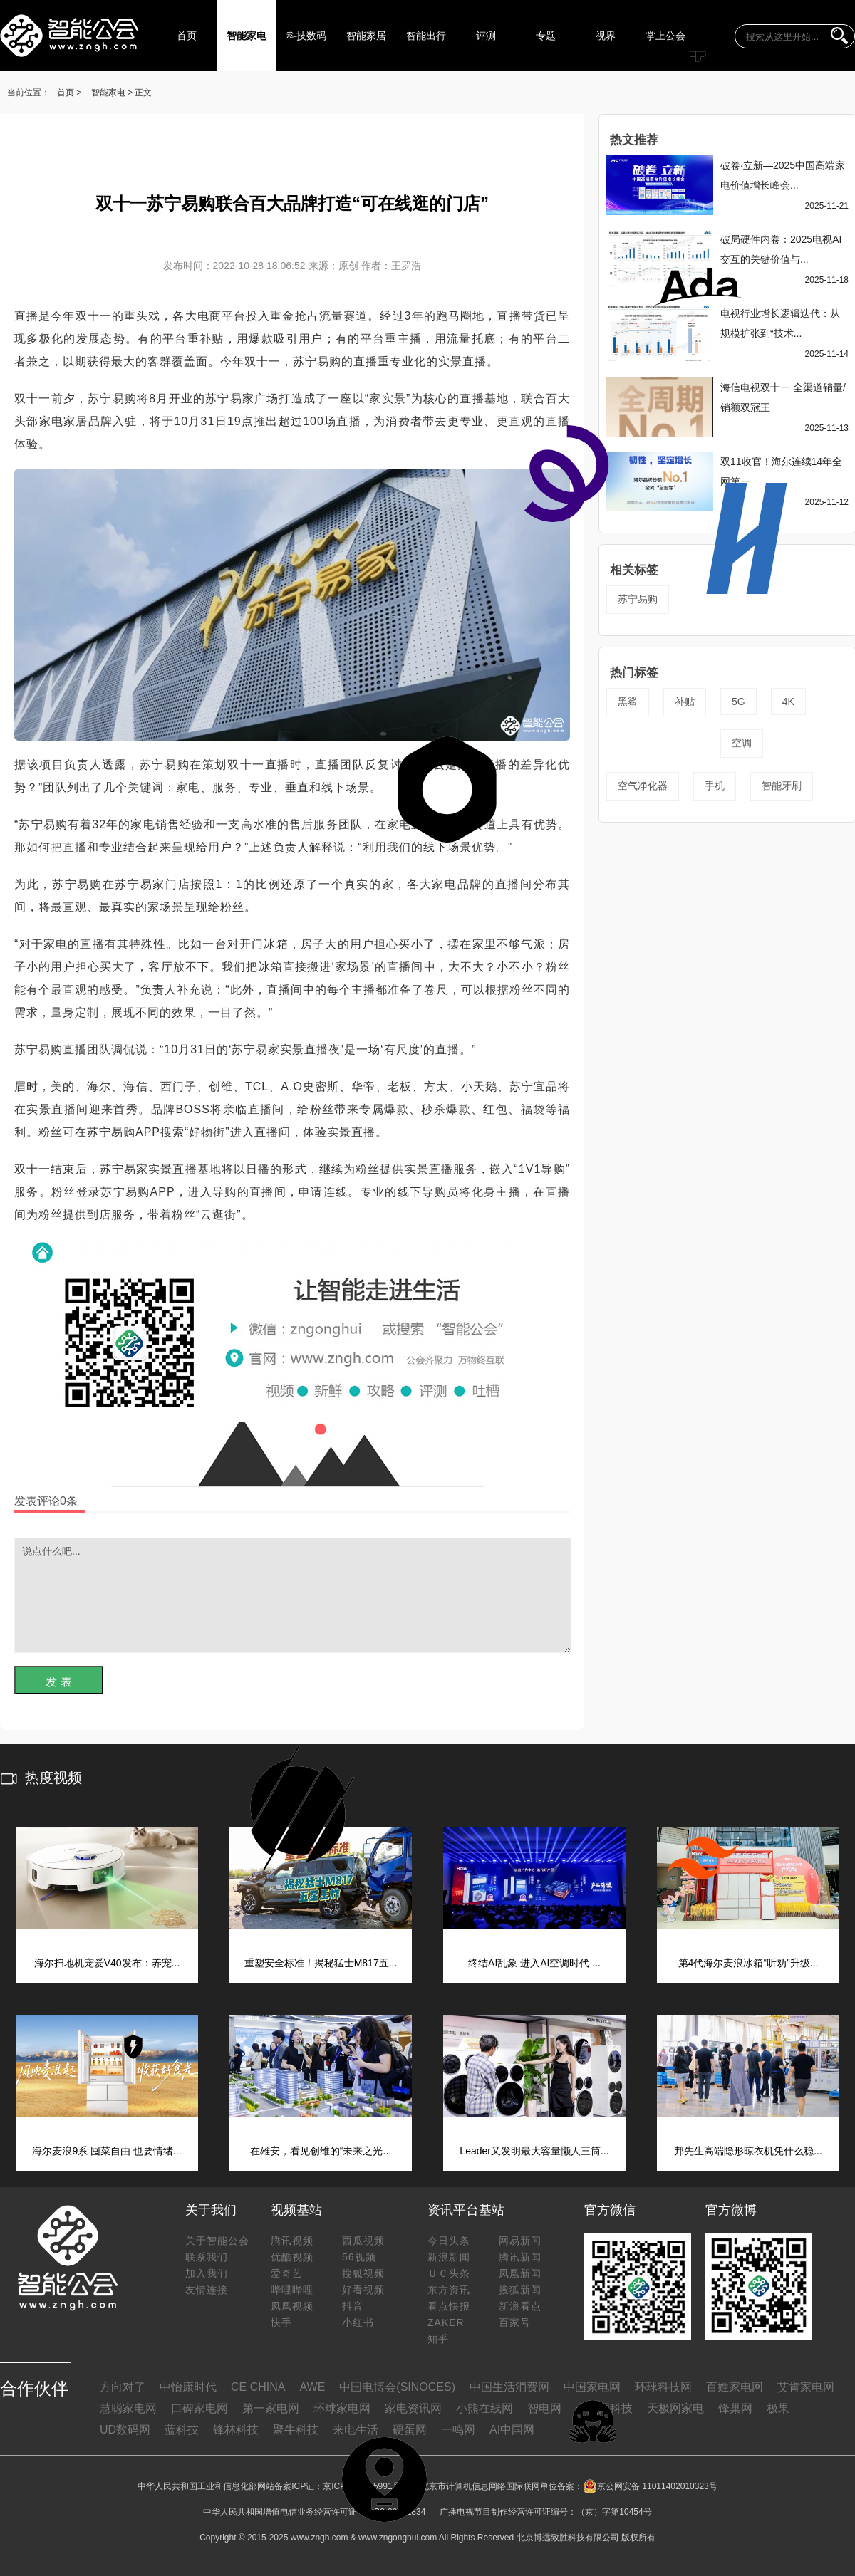  What do you see at coordinates (302, 1808) in the screenshot?
I see `open the triller app` at bounding box center [302, 1808].